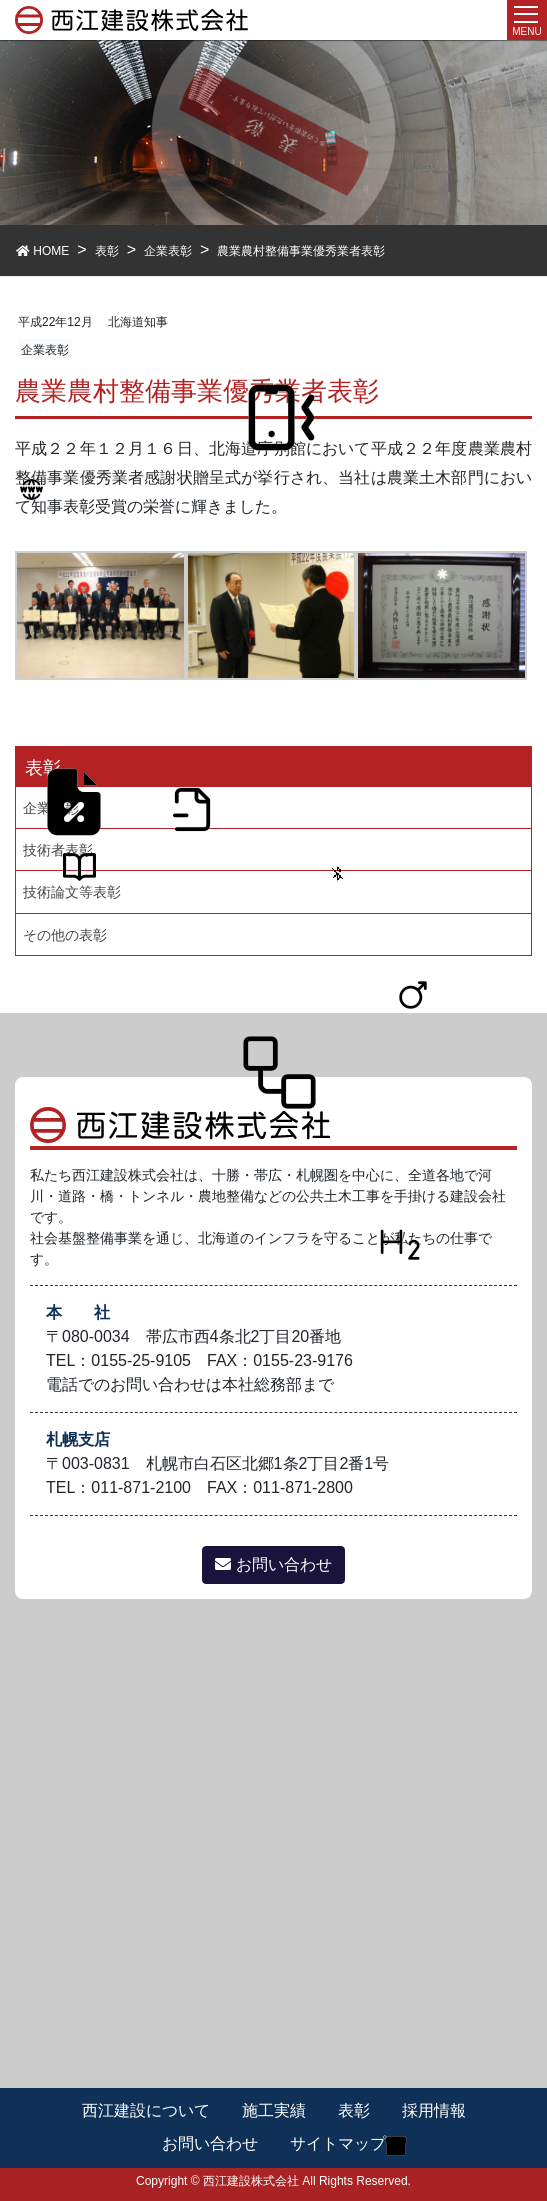 The height and width of the screenshot is (2201, 547). What do you see at coordinates (279, 1072) in the screenshot?
I see `view or manage automated workflows` at bounding box center [279, 1072].